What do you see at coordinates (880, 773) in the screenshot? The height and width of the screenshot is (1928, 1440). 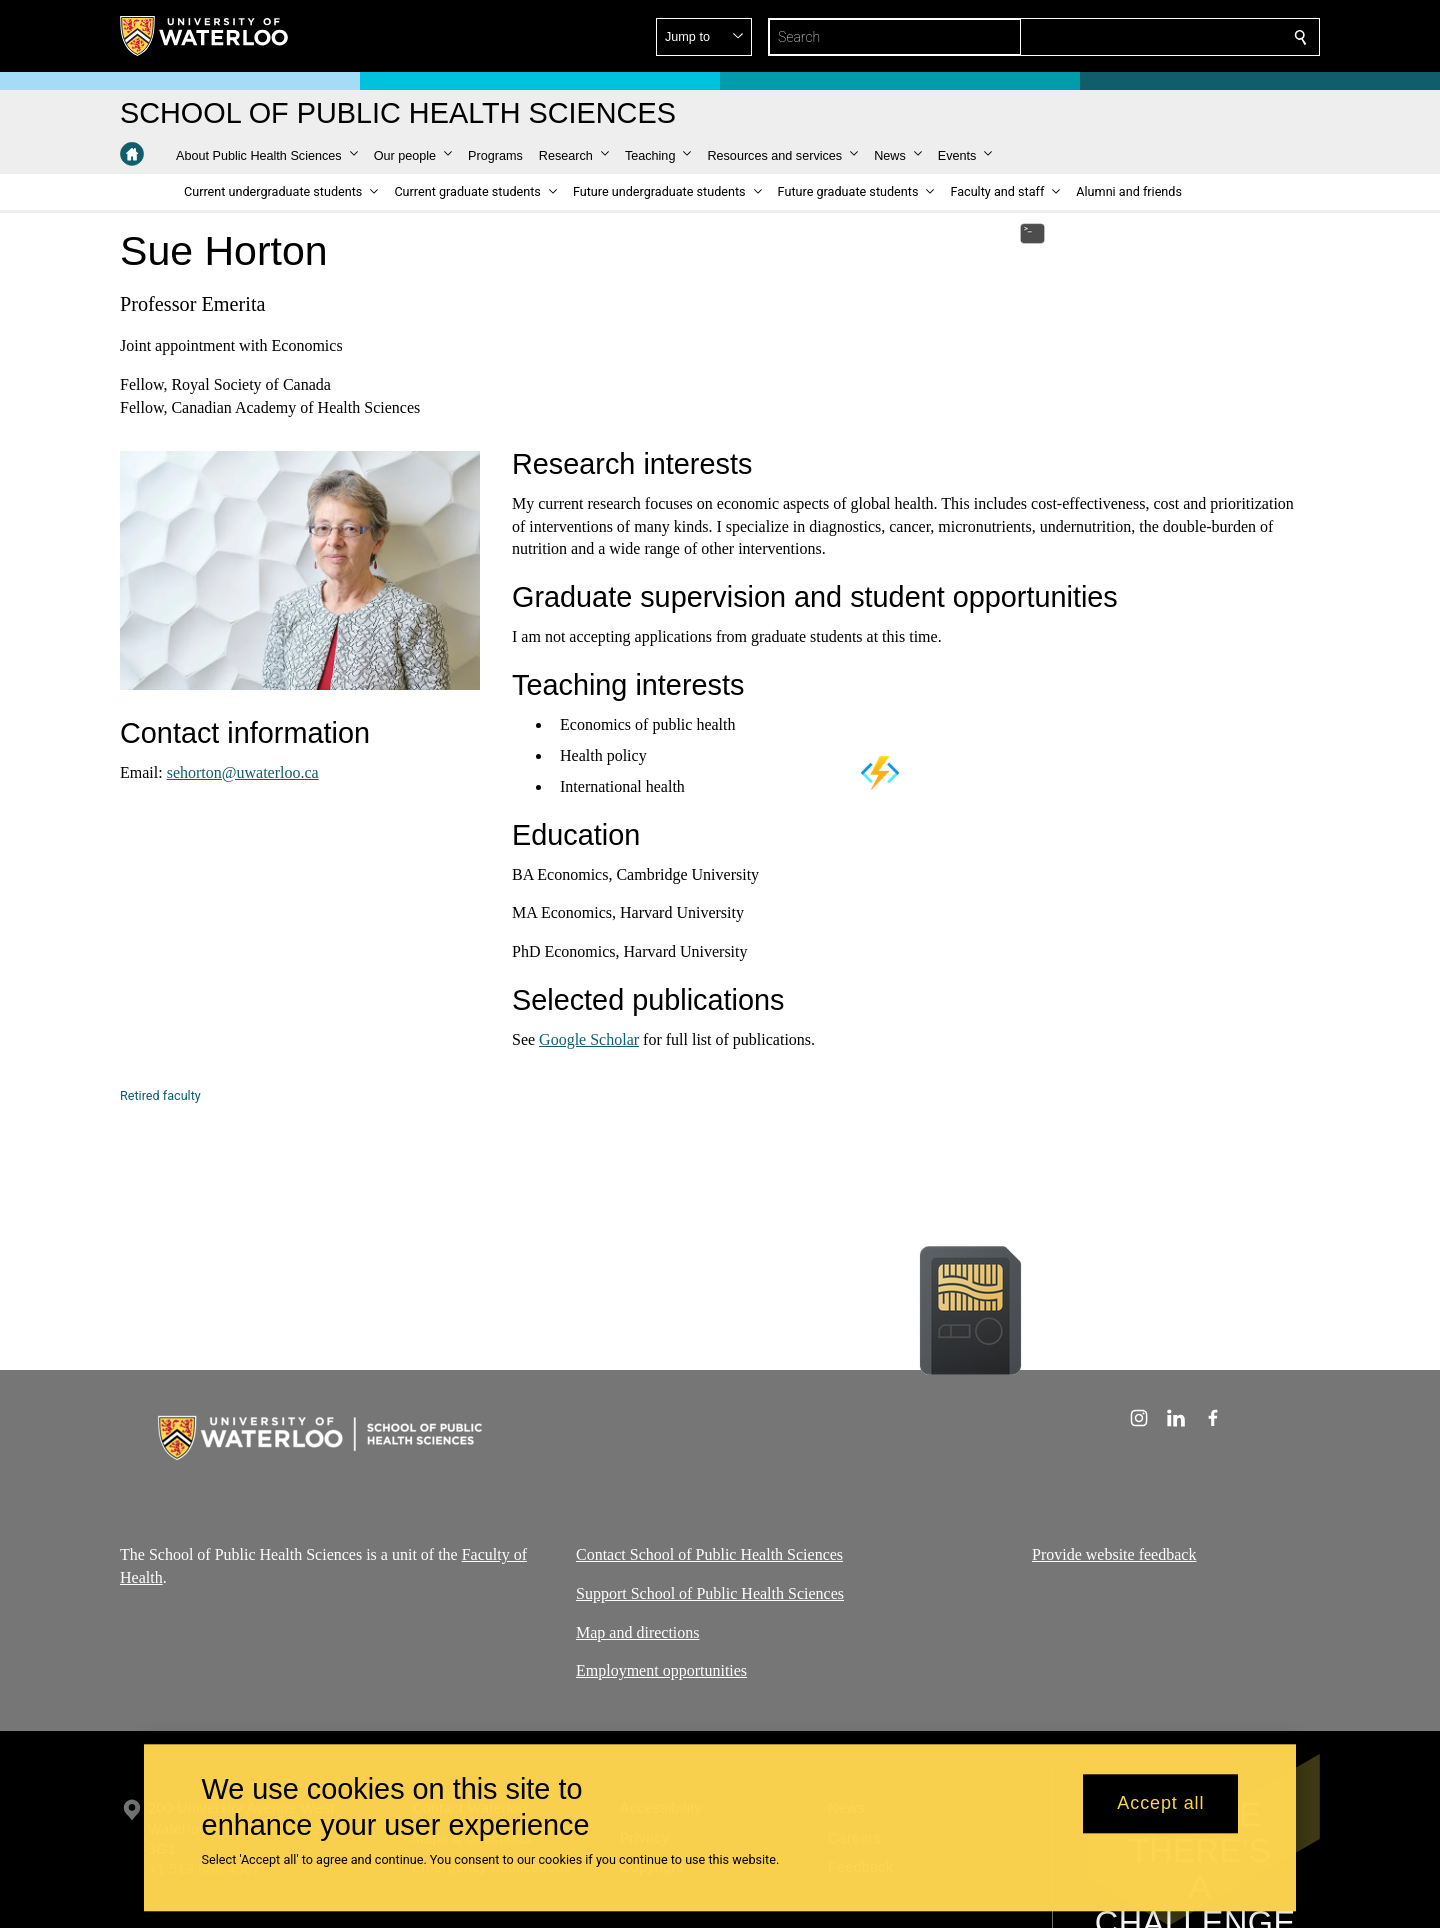 I see `open azure functions app` at bounding box center [880, 773].